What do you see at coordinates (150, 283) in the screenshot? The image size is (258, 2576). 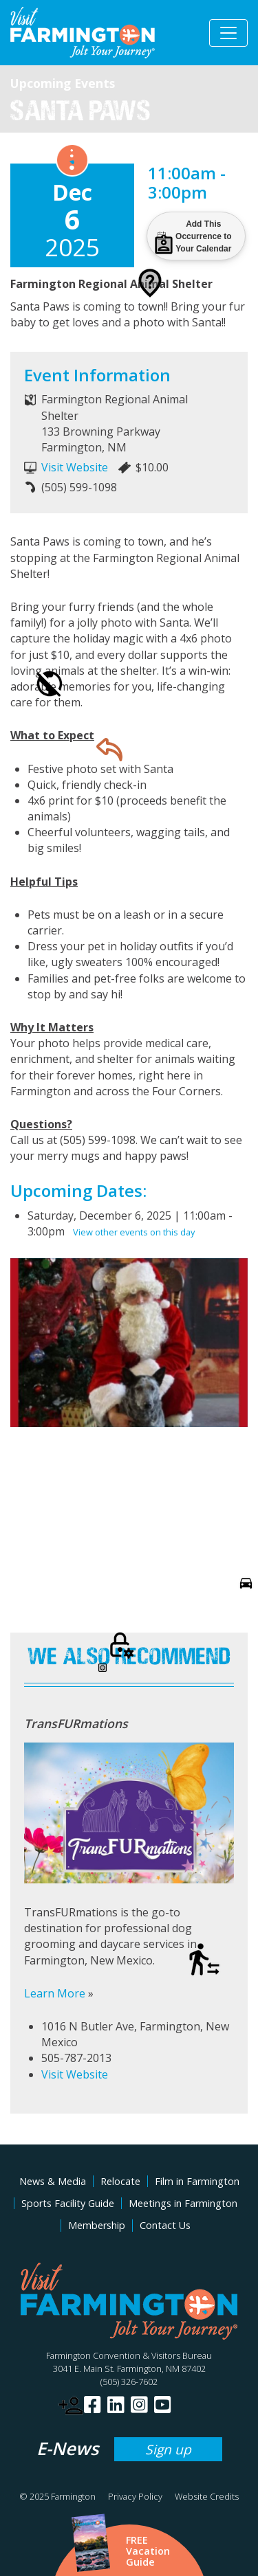 I see `unknown or unidentified location` at bounding box center [150, 283].